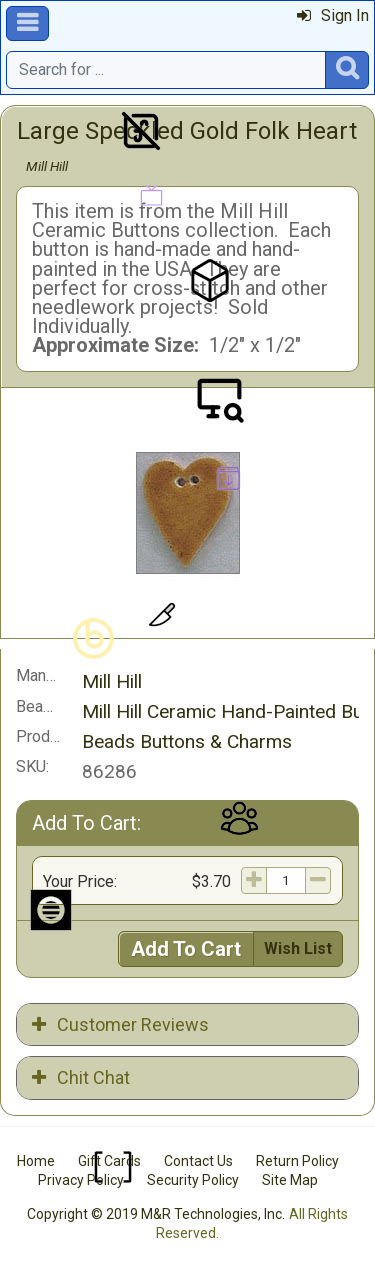  Describe the element at coordinates (162, 615) in the screenshot. I see `kitchen or cooking tools category` at that location.